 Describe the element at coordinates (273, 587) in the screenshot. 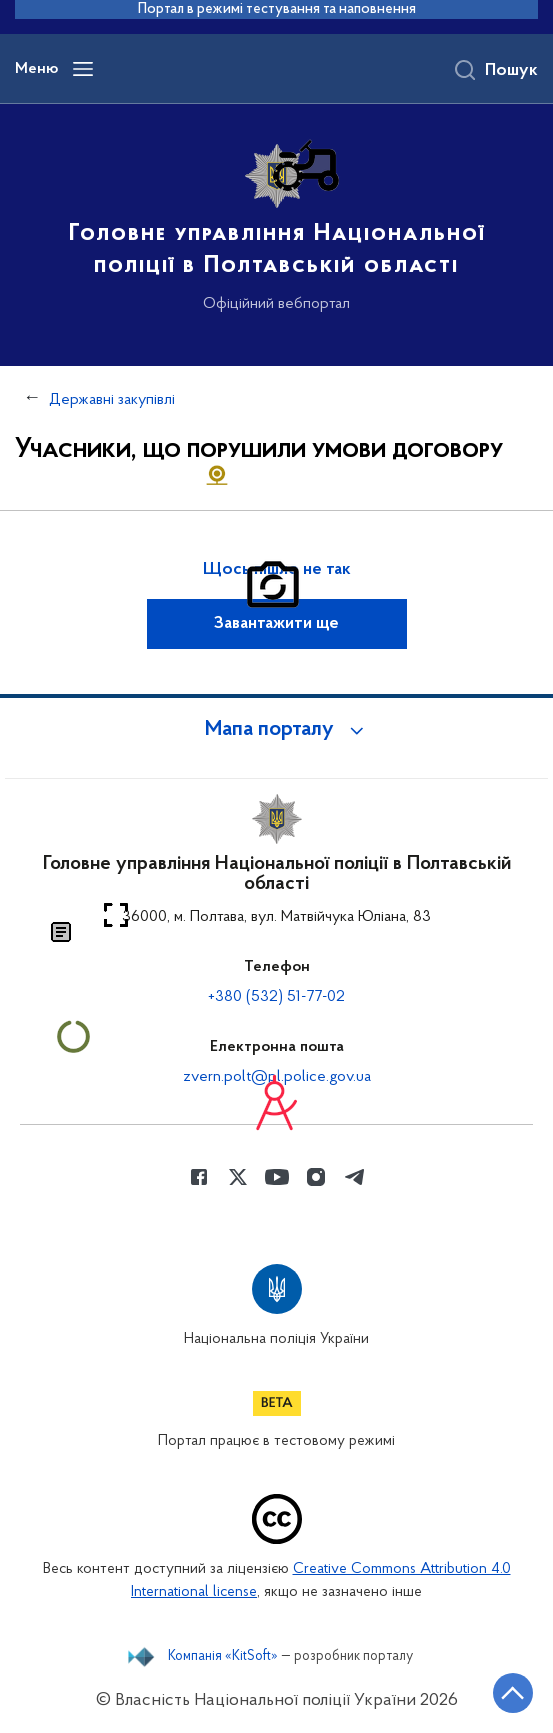

I see `enable party mode for shared photo capture` at that location.